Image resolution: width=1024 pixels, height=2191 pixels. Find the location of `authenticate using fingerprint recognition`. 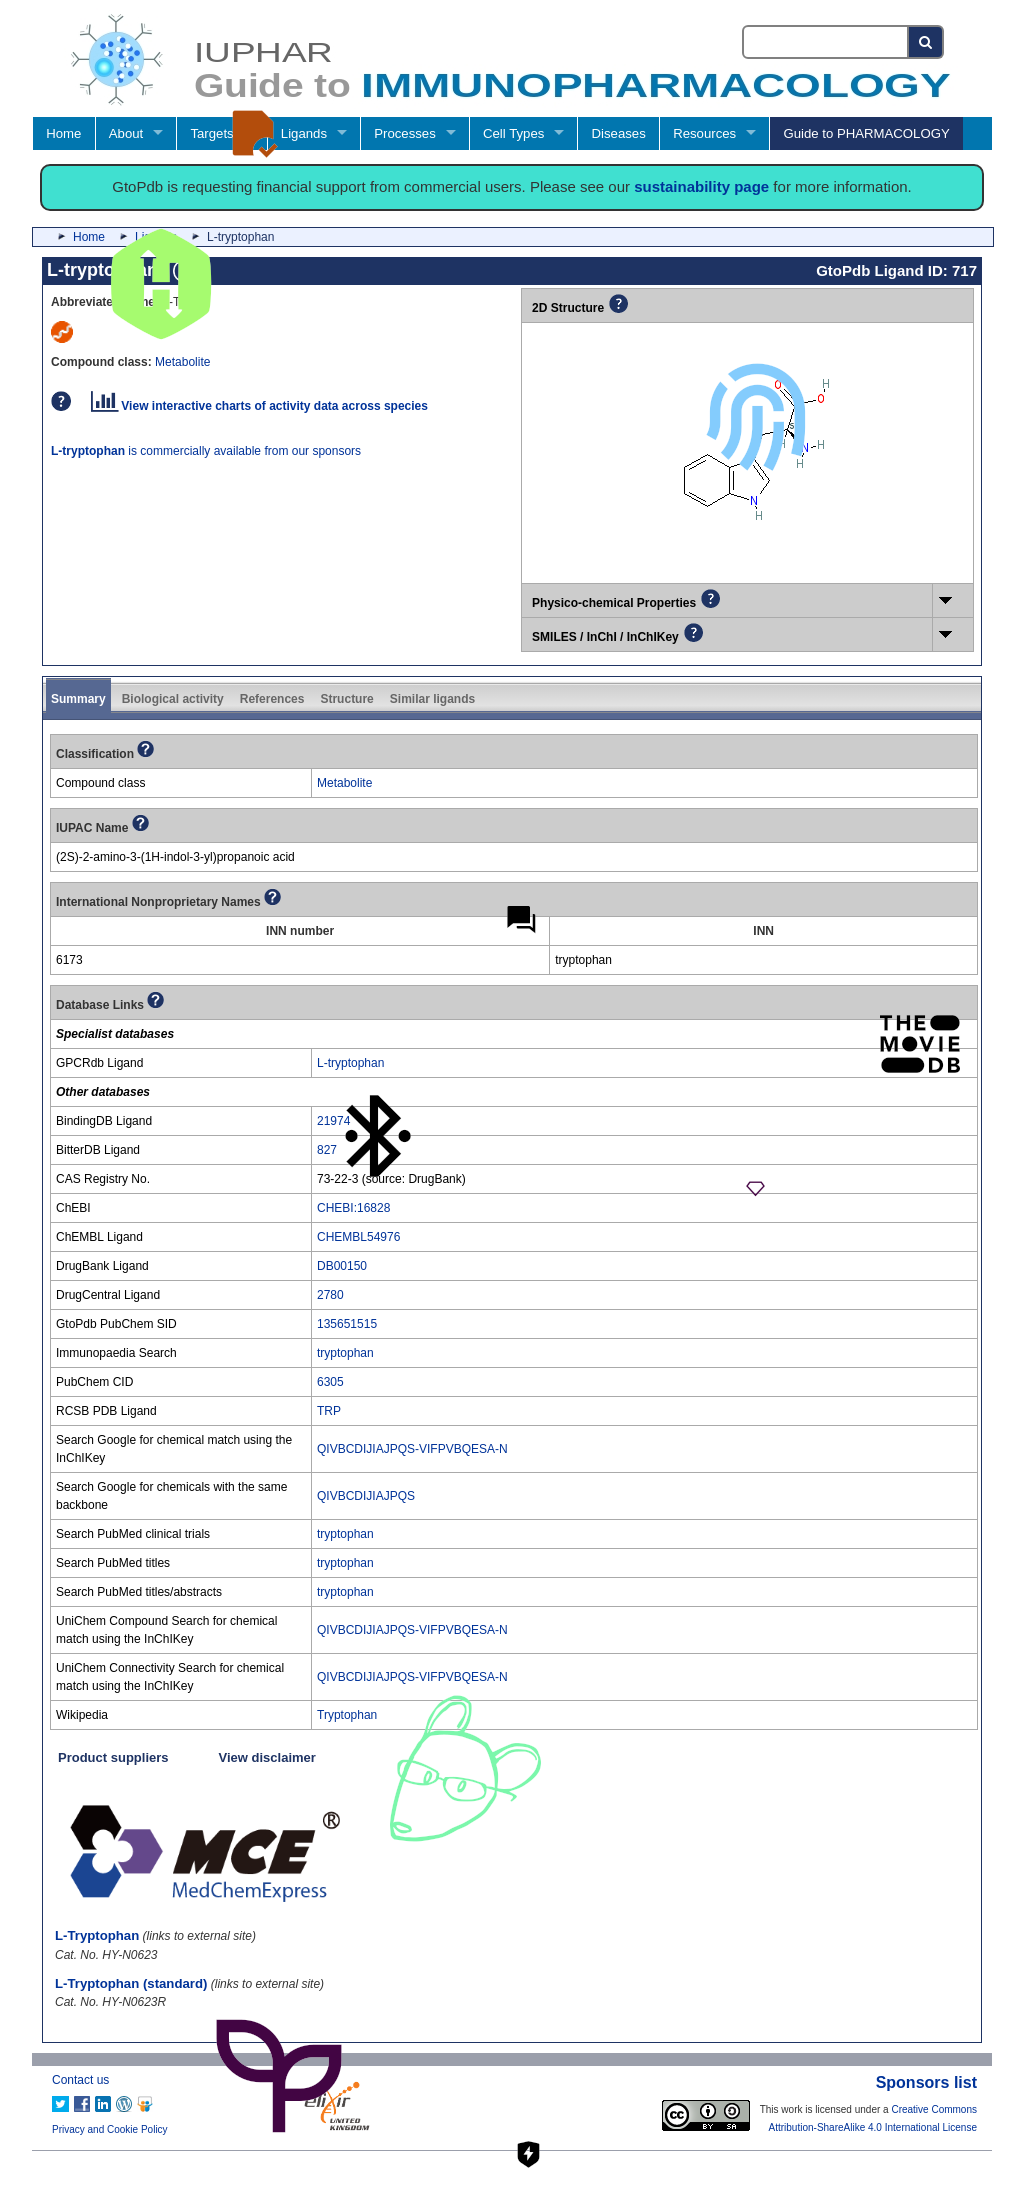

authenticate using fingerprint recognition is located at coordinates (757, 416).